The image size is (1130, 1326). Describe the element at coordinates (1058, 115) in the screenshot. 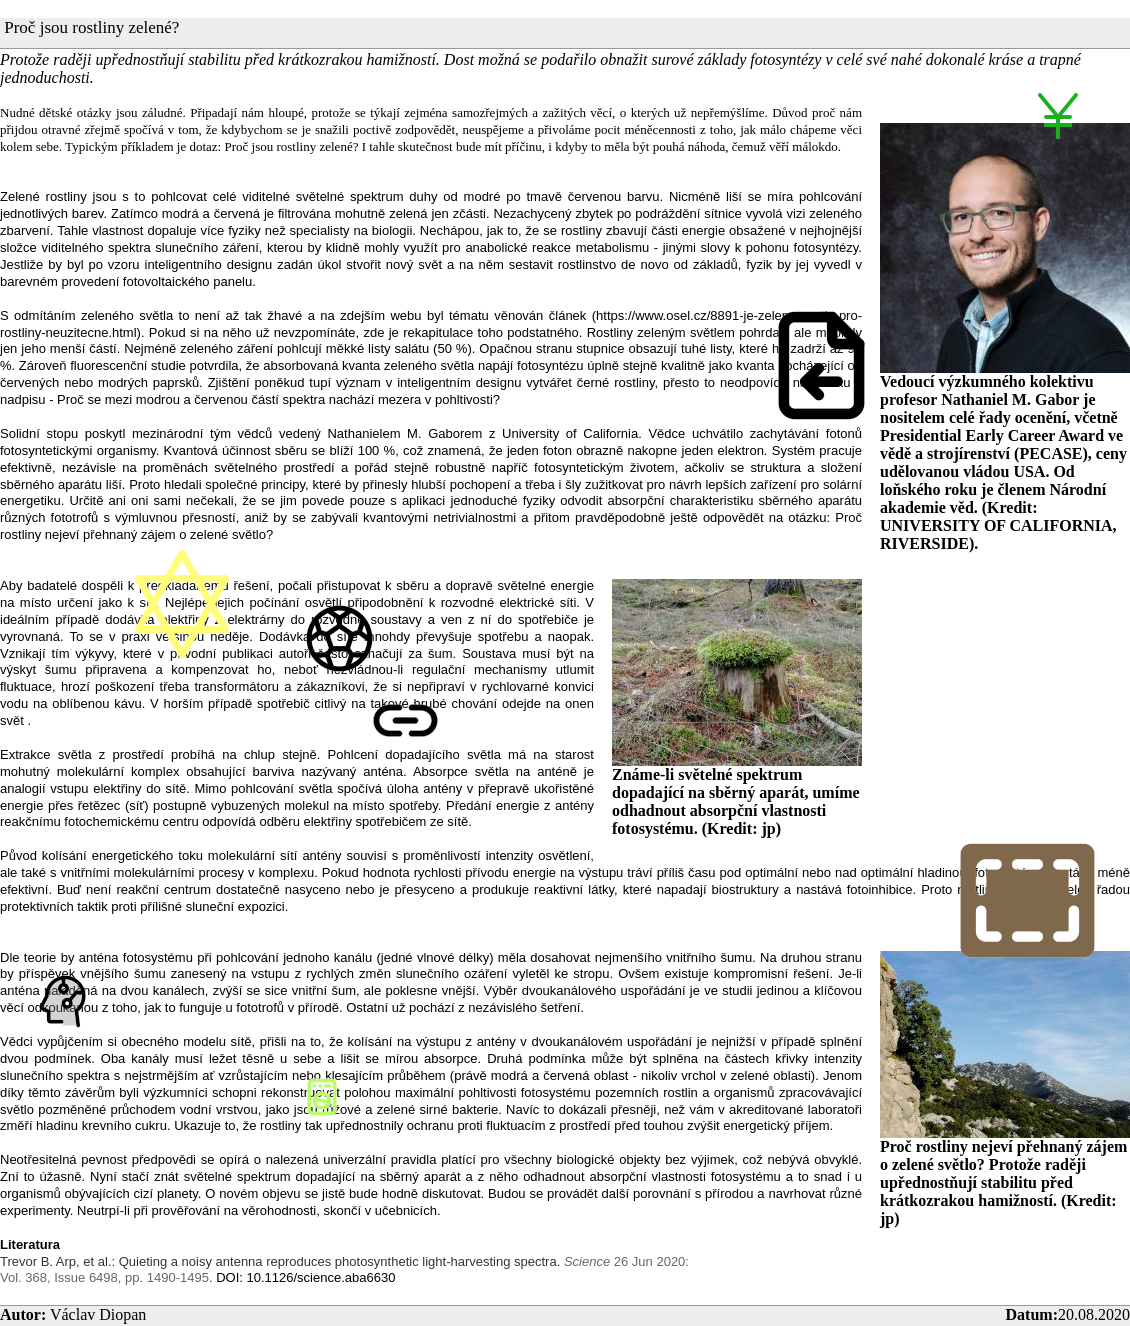

I see `view prices in Japanese yen` at that location.